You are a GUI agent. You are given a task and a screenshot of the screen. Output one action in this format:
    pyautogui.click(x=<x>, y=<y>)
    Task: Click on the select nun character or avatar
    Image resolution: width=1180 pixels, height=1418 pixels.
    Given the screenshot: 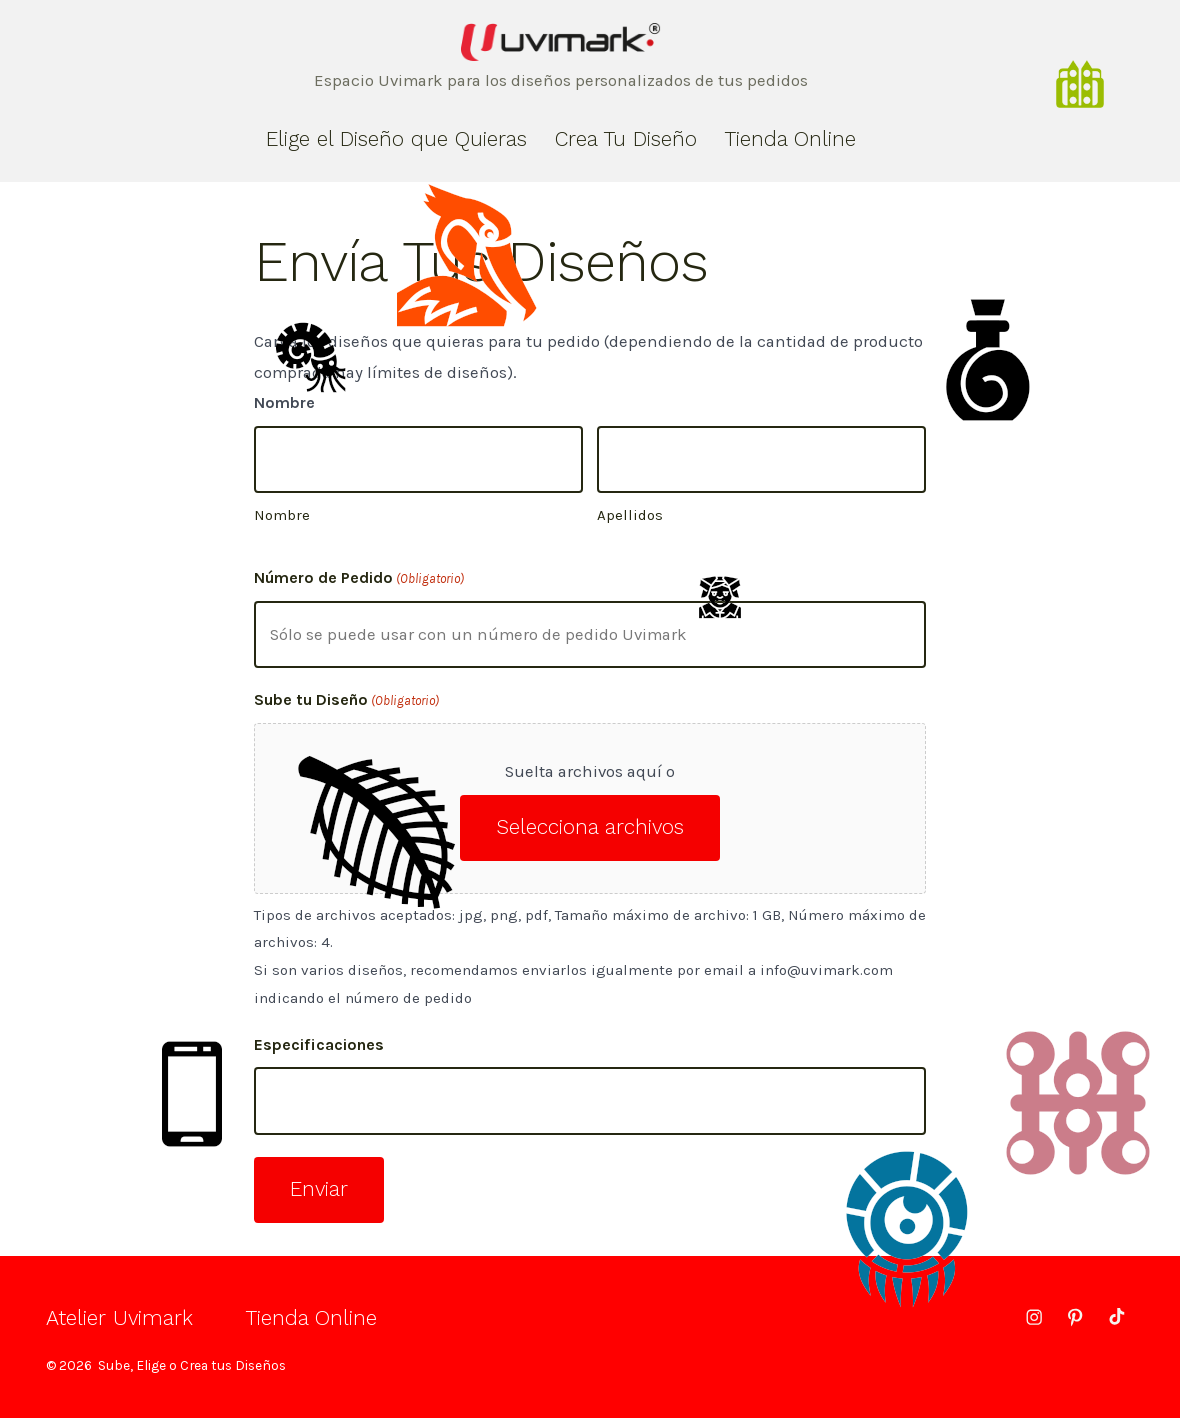 What is the action you would take?
    pyautogui.click(x=720, y=597)
    